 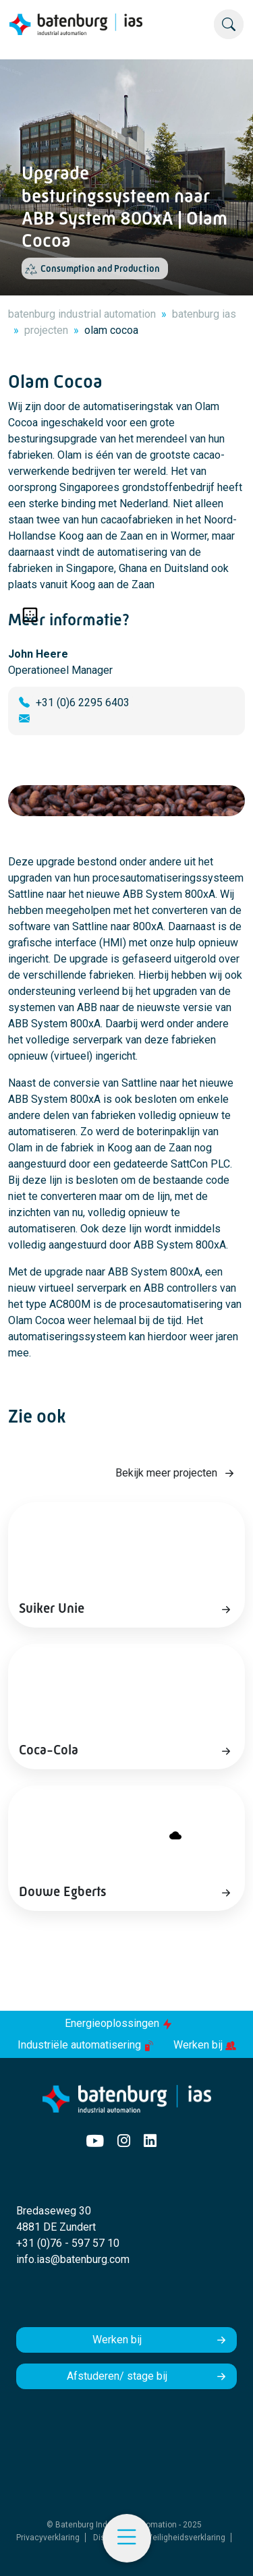 What do you see at coordinates (30, 614) in the screenshot?
I see `apply outer border to selected cells` at bounding box center [30, 614].